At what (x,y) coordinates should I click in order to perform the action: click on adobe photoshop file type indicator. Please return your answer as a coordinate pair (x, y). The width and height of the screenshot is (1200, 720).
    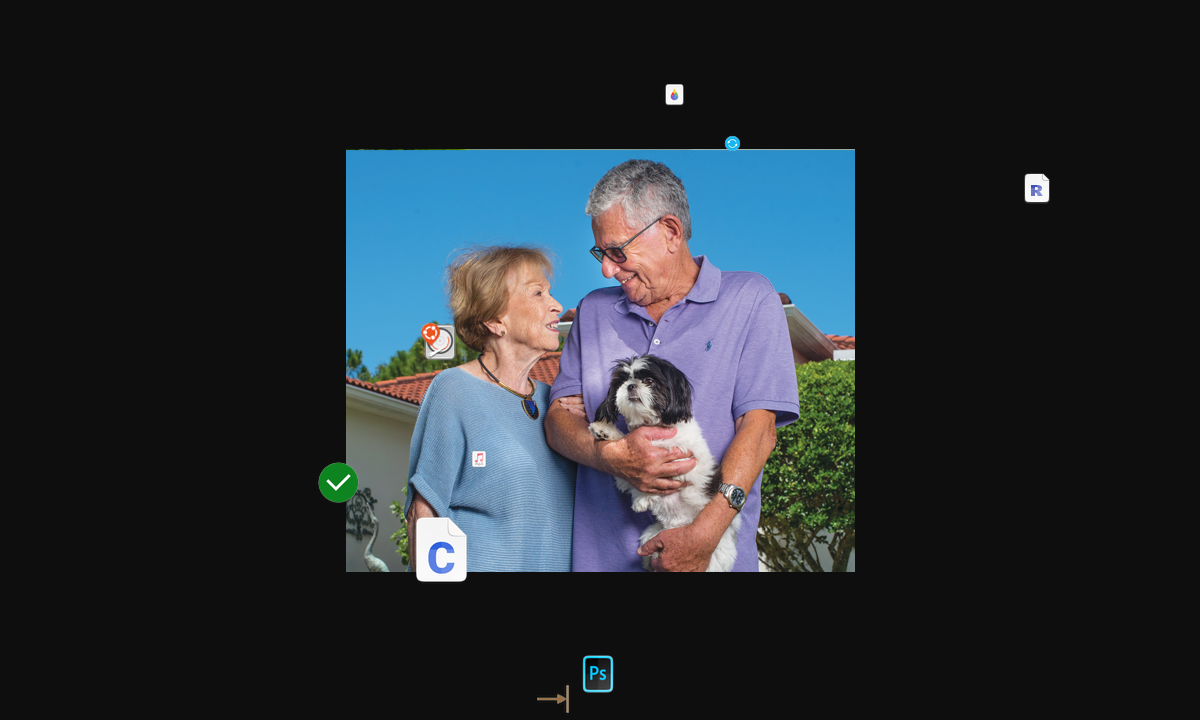
    Looking at the image, I should click on (598, 674).